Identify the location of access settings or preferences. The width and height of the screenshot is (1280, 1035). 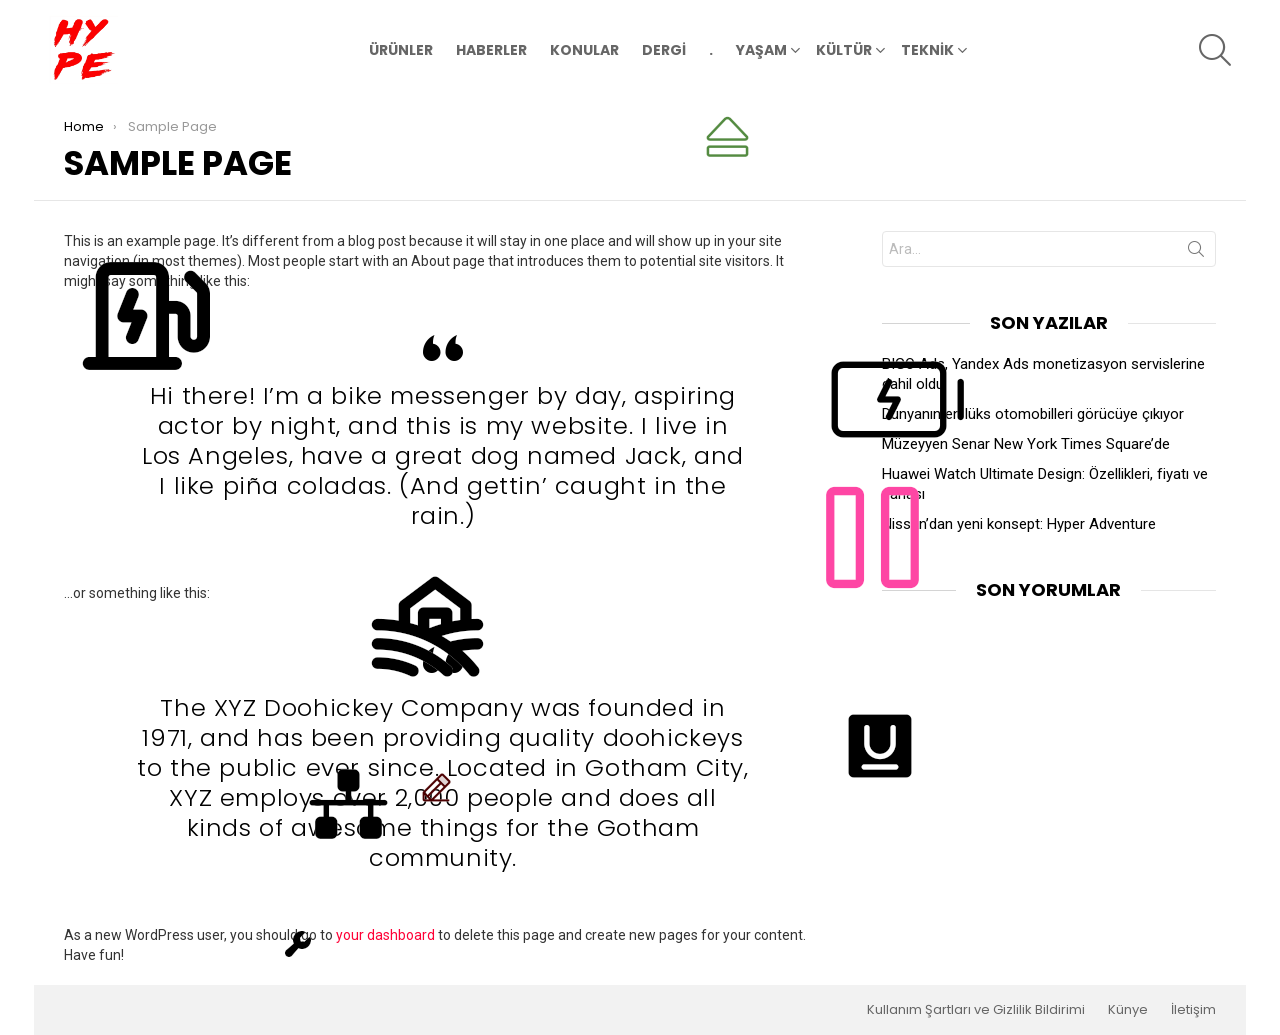
(298, 944).